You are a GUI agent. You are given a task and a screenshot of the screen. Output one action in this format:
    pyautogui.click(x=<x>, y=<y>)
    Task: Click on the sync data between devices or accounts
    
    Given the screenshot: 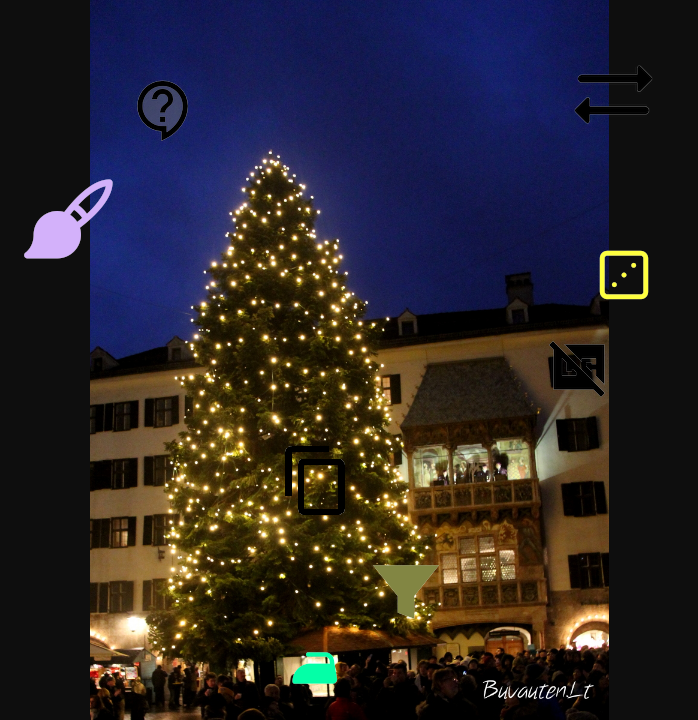 What is the action you would take?
    pyautogui.click(x=613, y=94)
    